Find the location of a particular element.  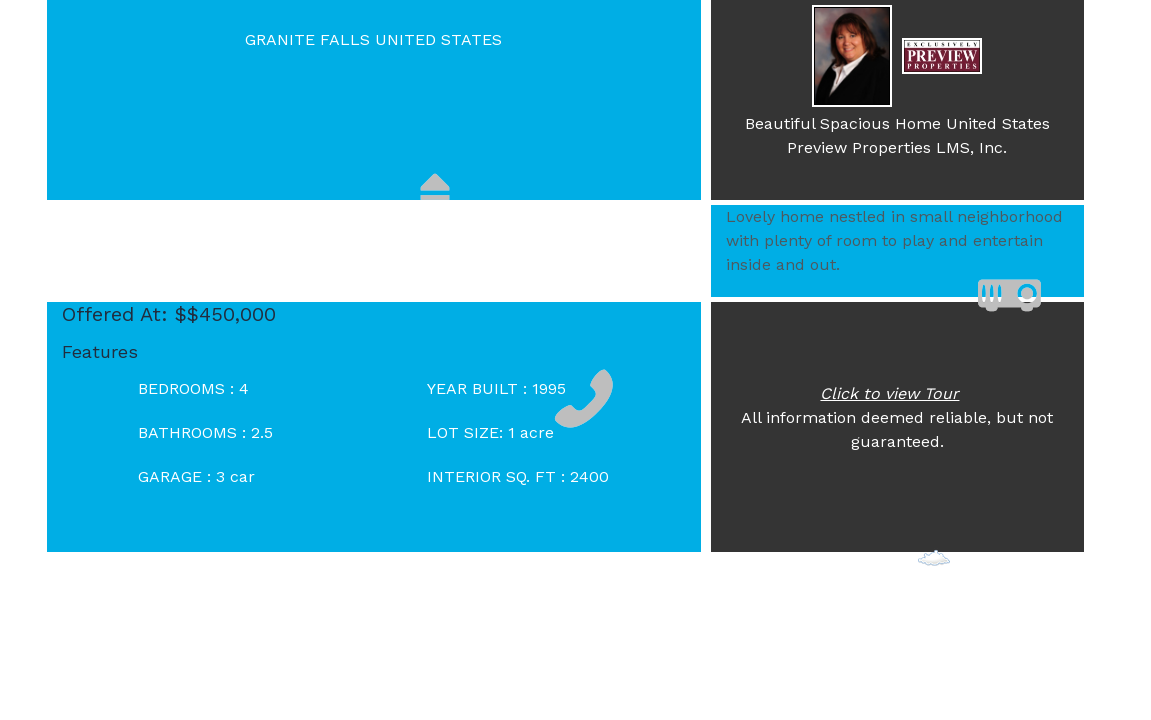

start a phone call is located at coordinates (583, 398).